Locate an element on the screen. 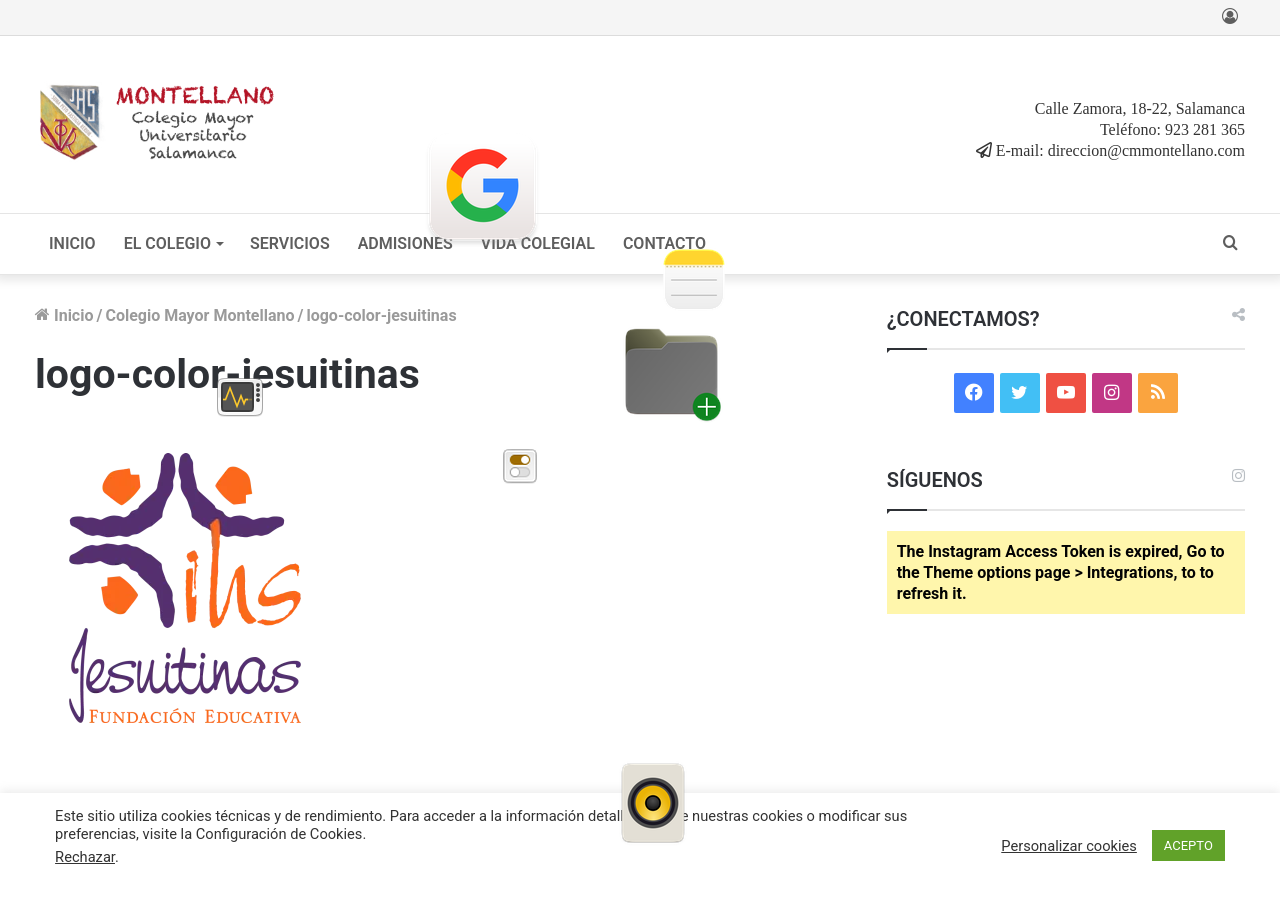 The height and width of the screenshot is (898, 1280). open the Google app is located at coordinates (482, 186).